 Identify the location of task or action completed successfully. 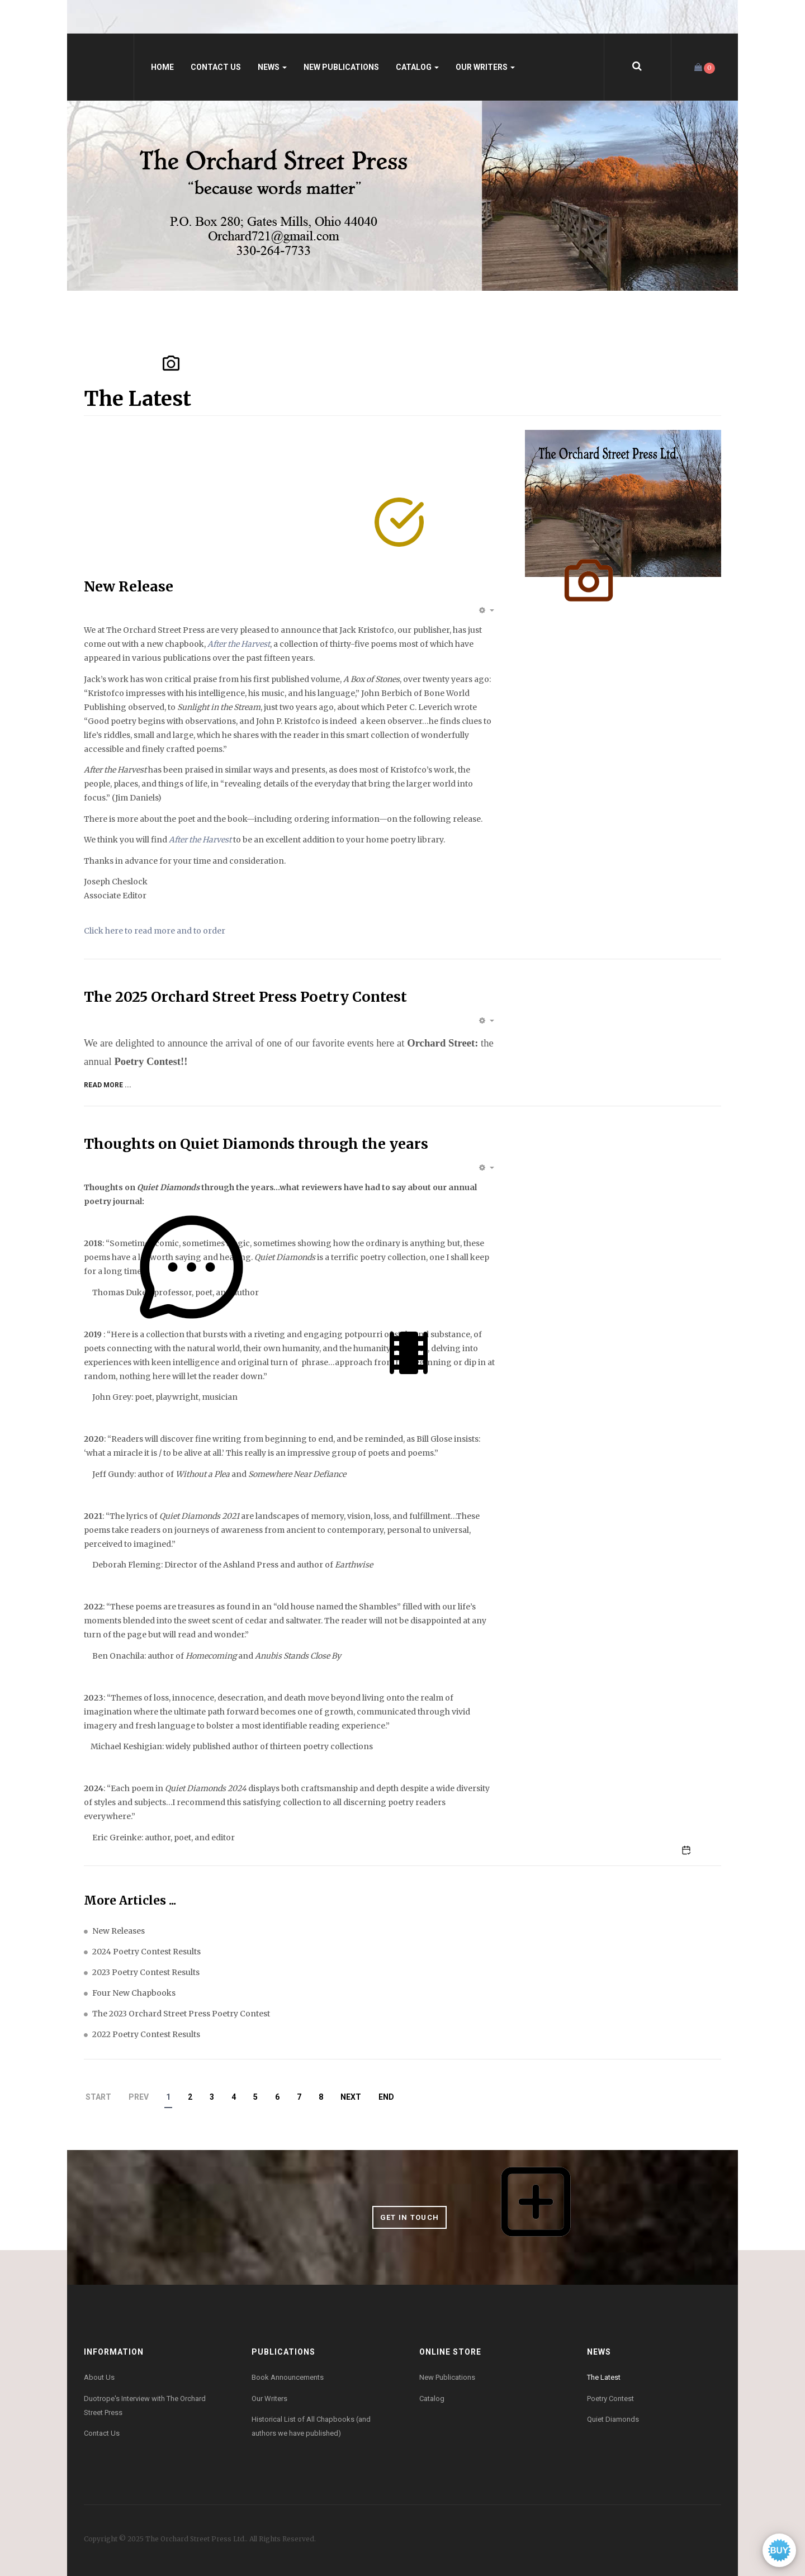
(399, 522).